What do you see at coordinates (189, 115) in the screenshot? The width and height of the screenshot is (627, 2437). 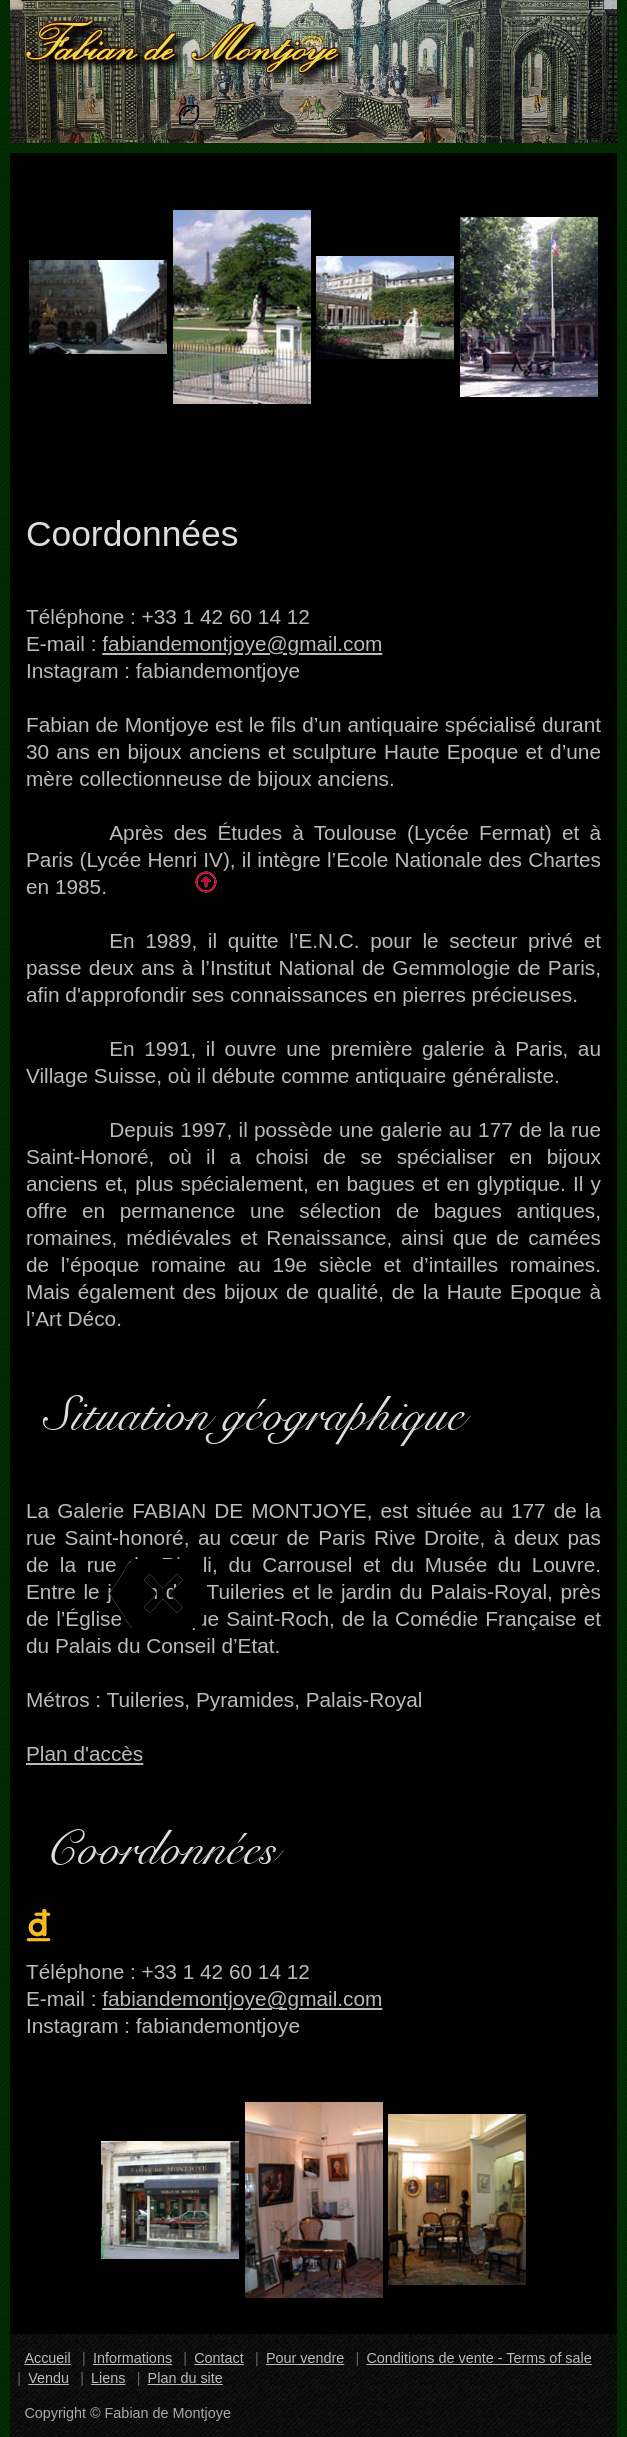 I see `indicates fresh or organic content` at bounding box center [189, 115].